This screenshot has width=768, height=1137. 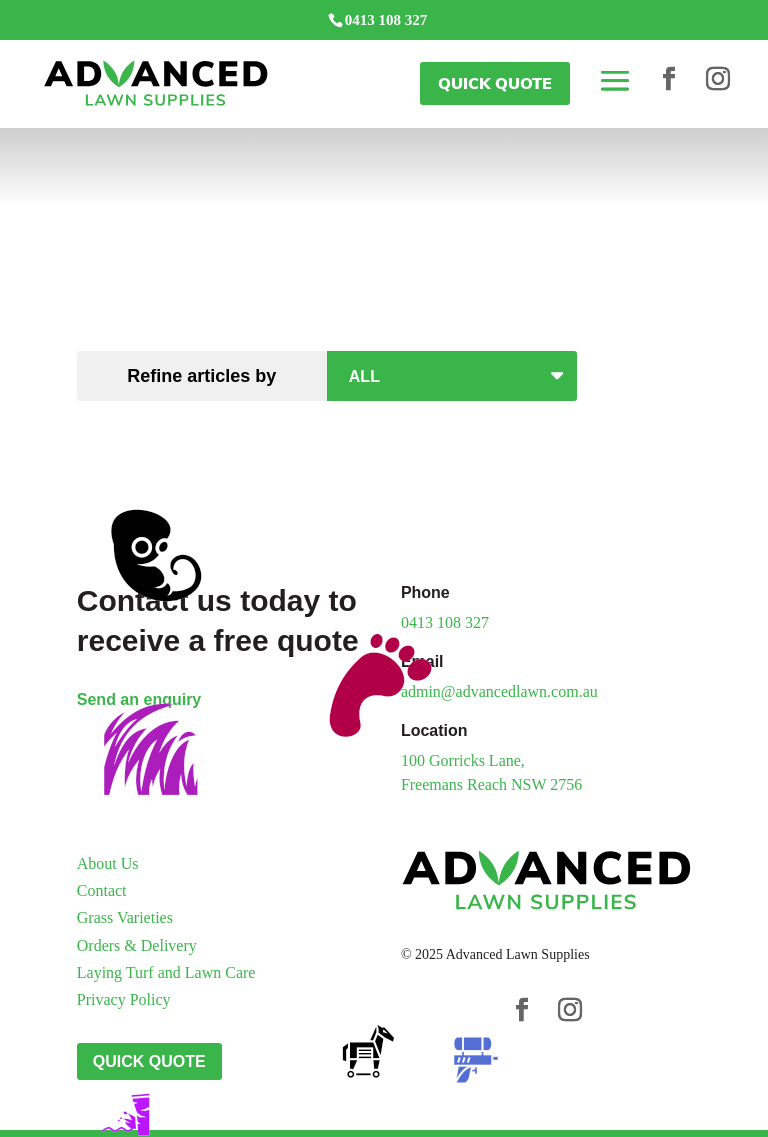 I want to click on select water gun weapon in game, so click(x=476, y=1060).